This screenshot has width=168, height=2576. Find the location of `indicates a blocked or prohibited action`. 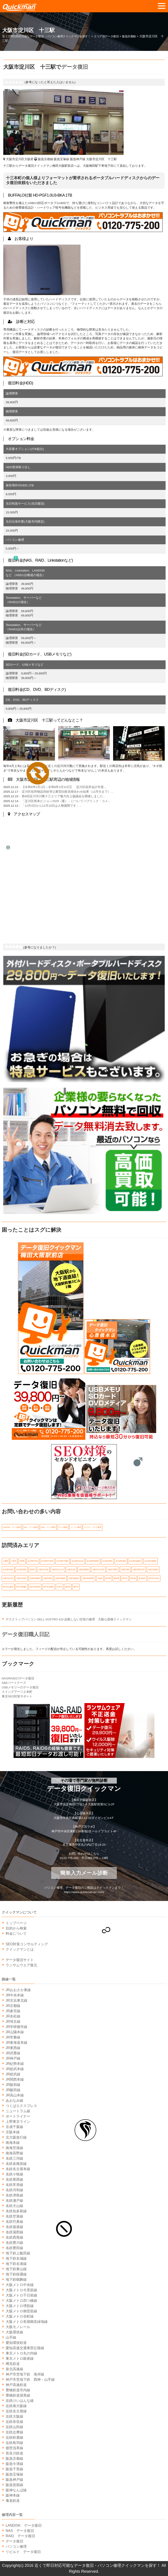

indicates a blocked or prohibited action is located at coordinates (64, 2229).